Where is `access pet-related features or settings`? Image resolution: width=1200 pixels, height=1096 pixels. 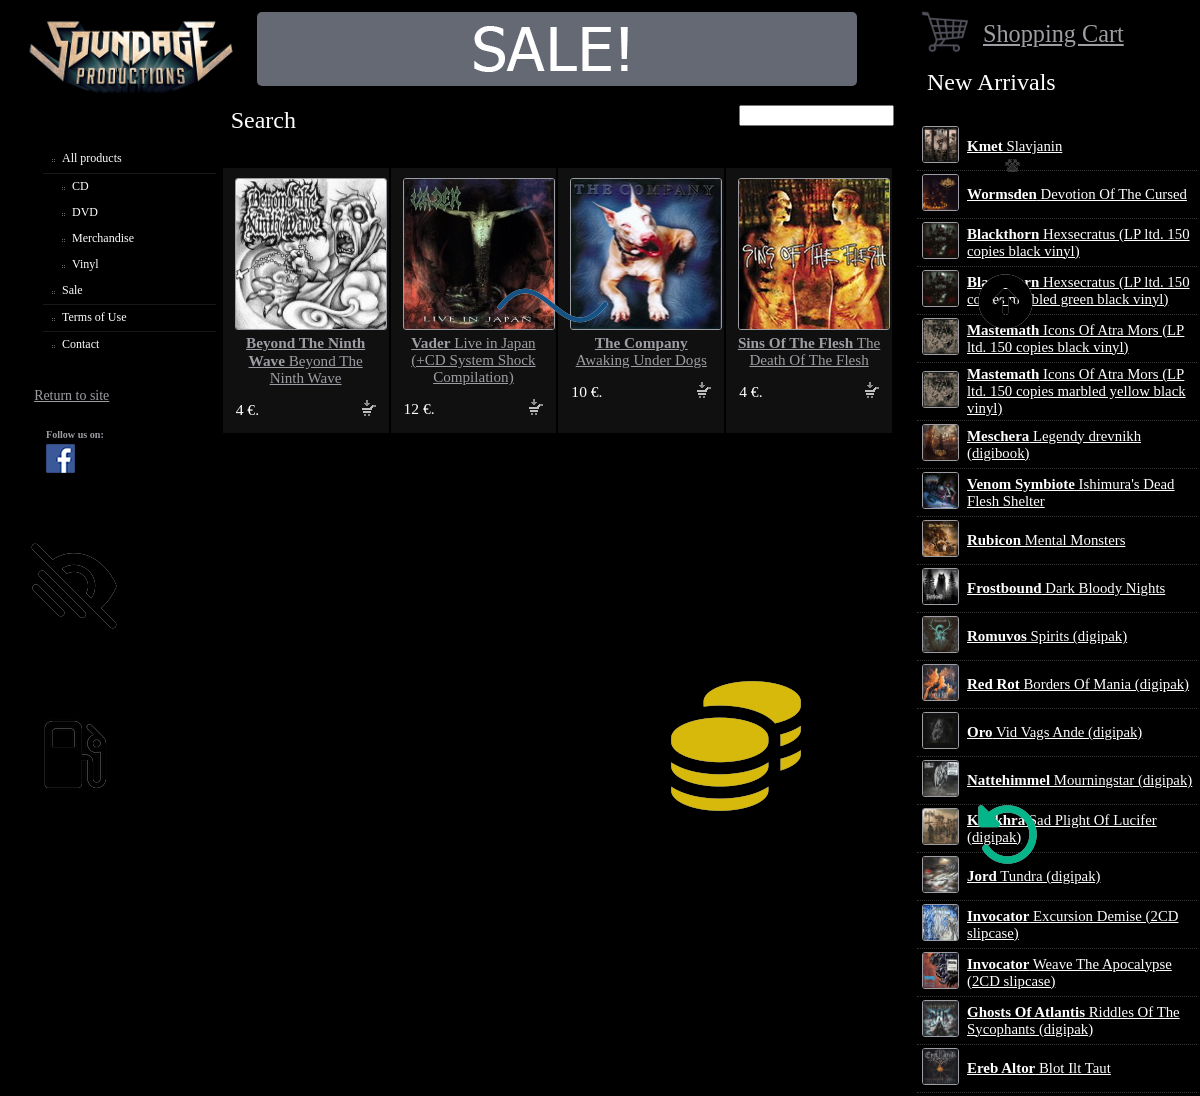 access pet-related features or settings is located at coordinates (1012, 165).